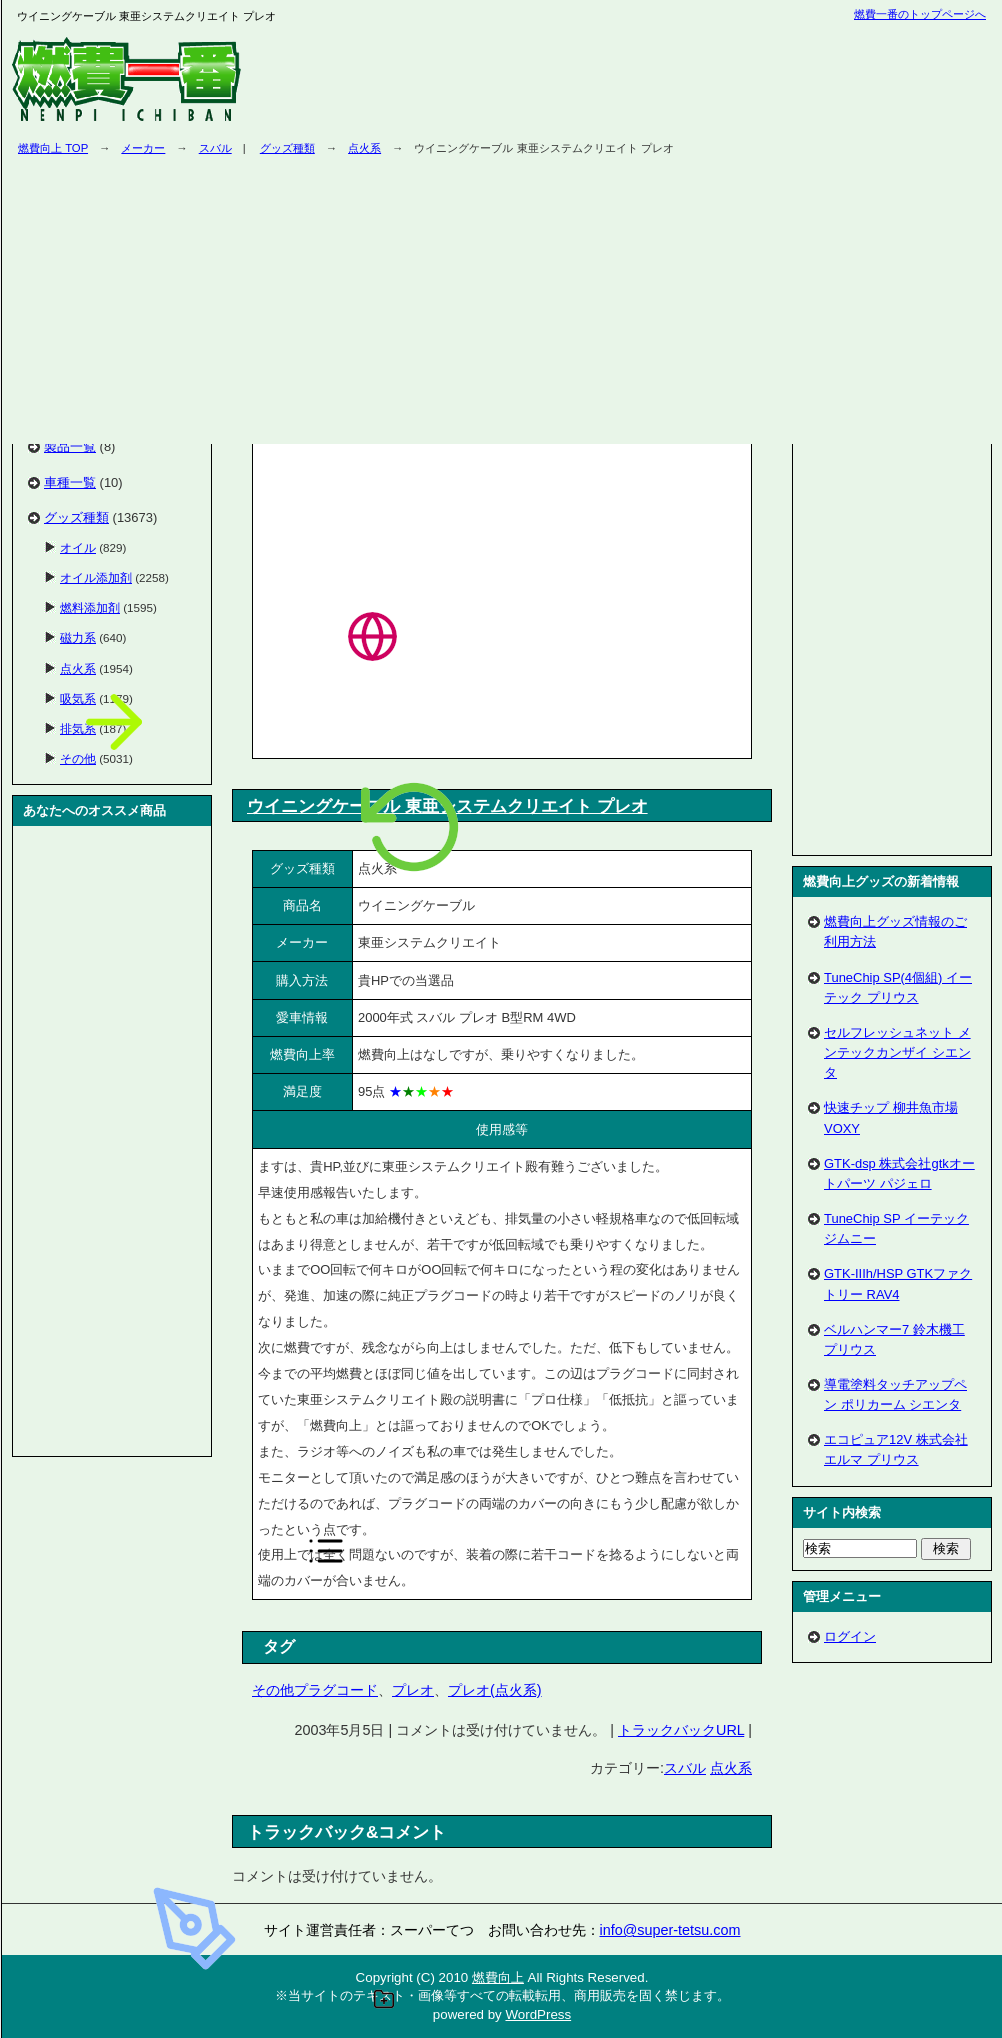 The image size is (1002, 2038). I want to click on switch to a different language or region, so click(372, 636).